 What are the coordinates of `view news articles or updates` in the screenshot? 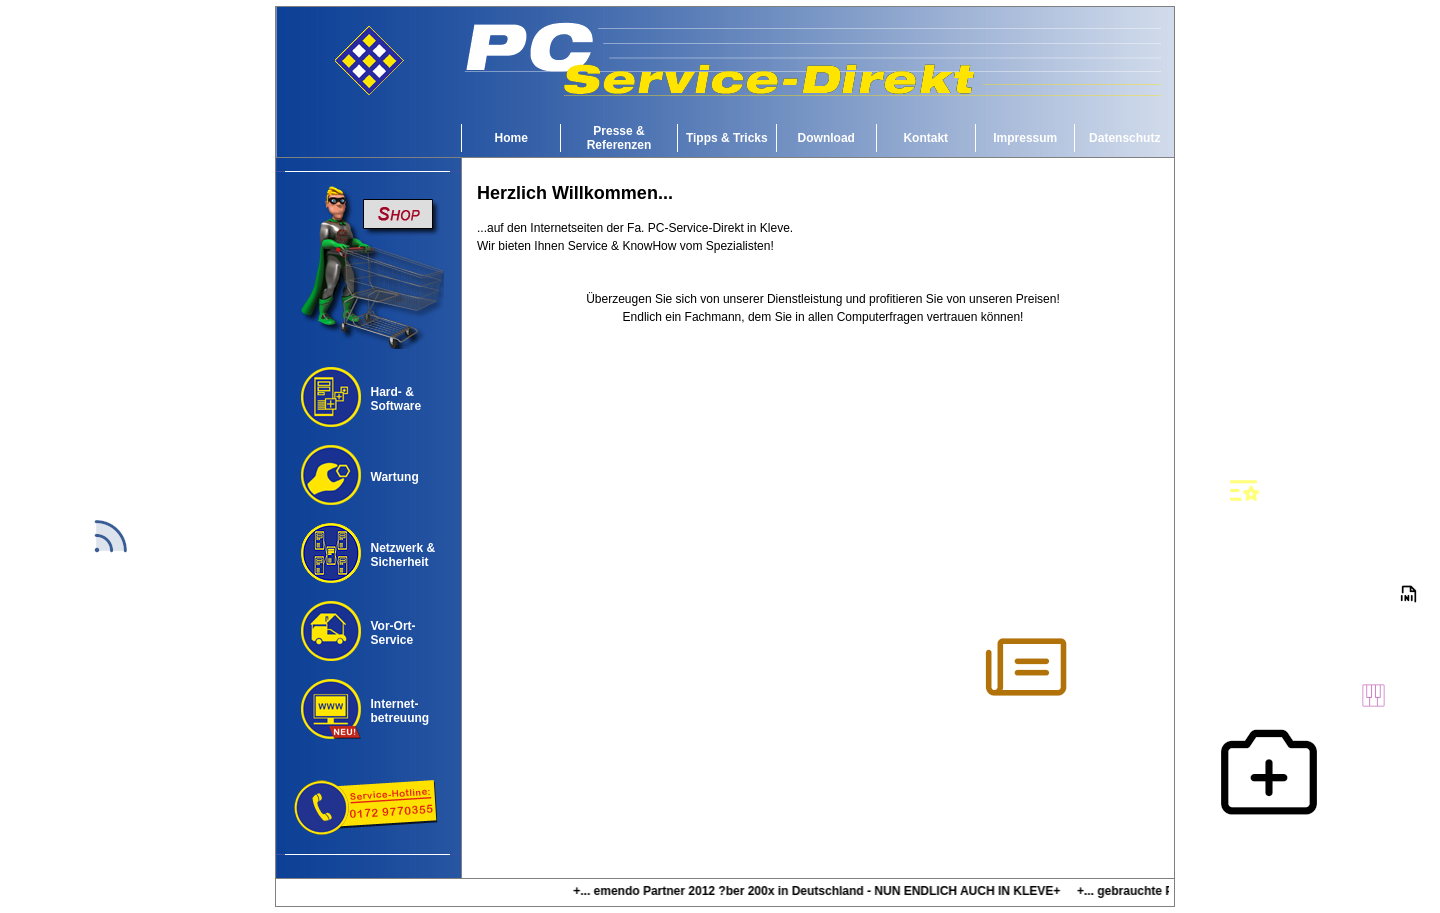 It's located at (1029, 667).